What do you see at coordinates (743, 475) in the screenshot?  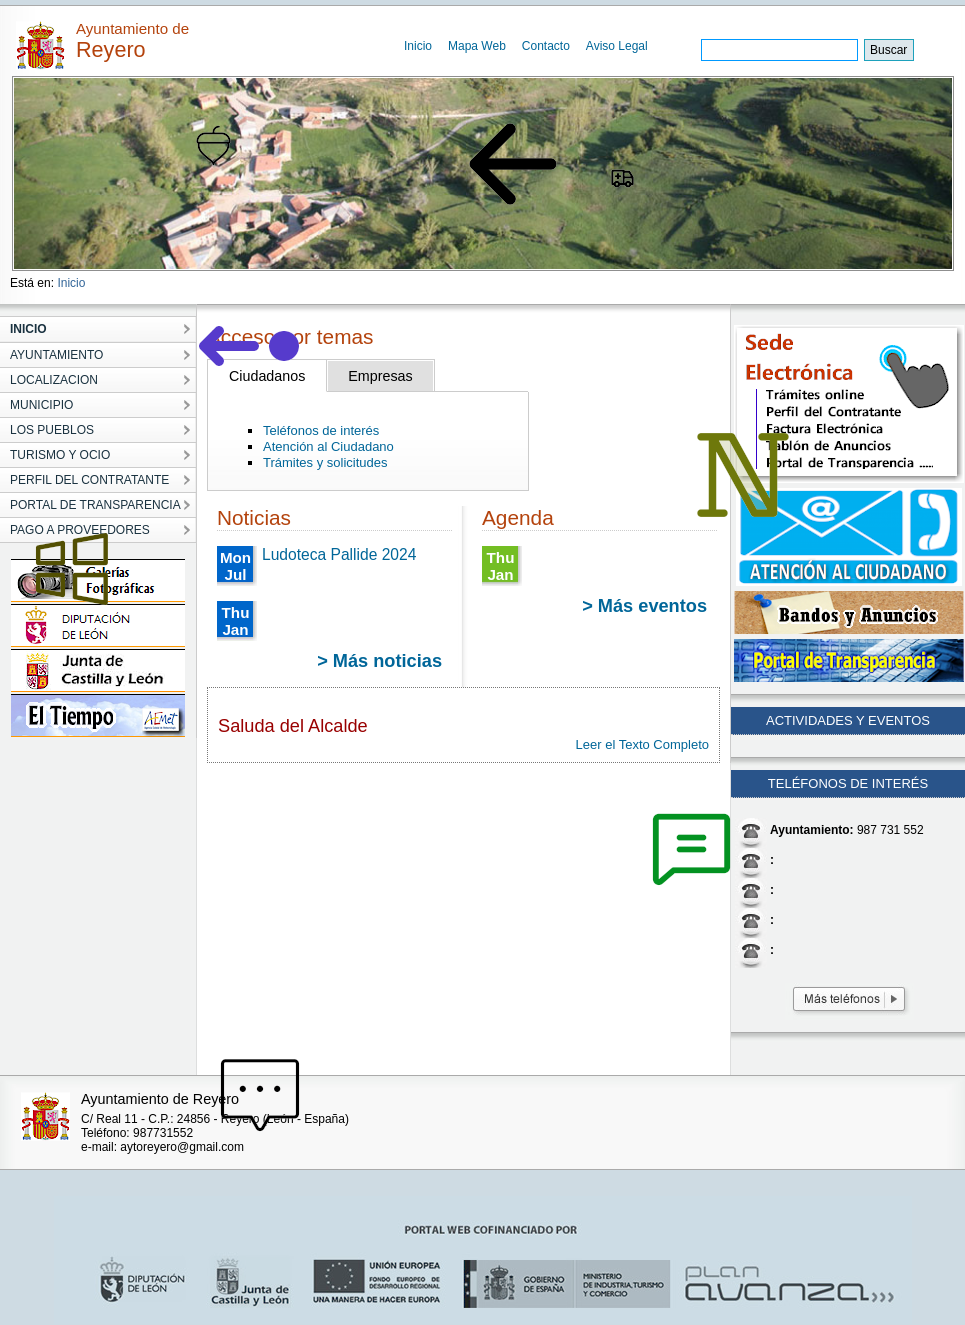 I see `open notion app` at bounding box center [743, 475].